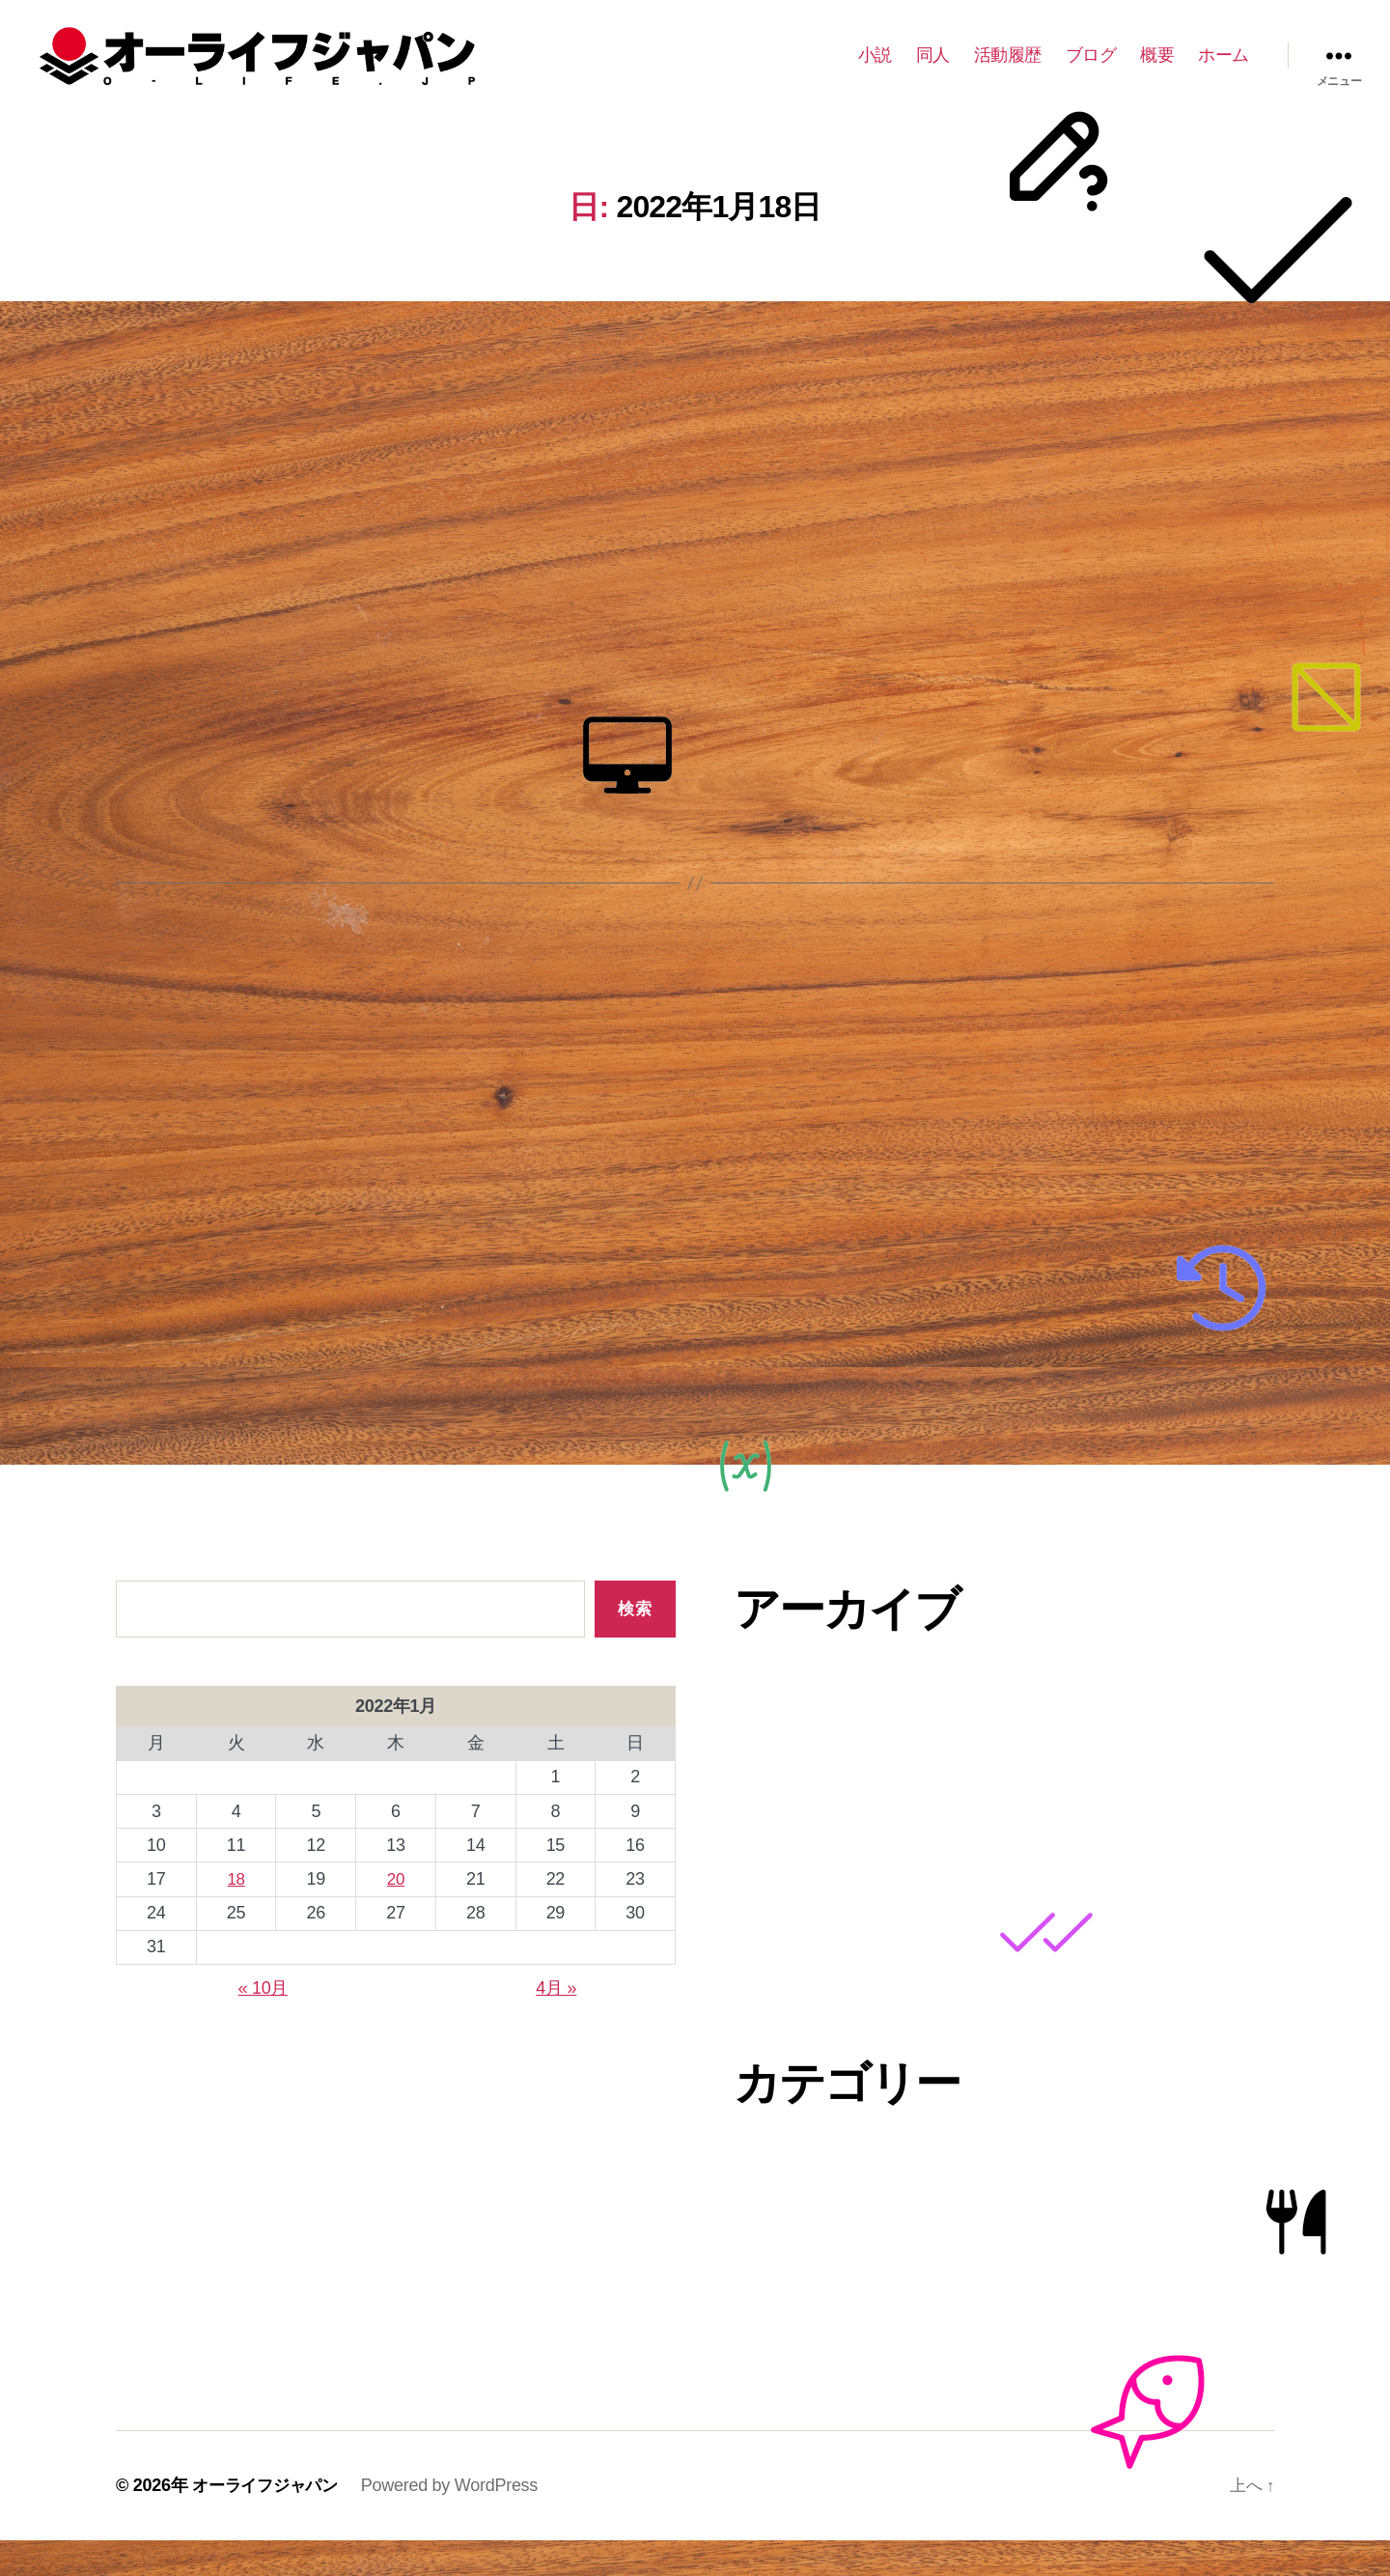  What do you see at coordinates (1297, 2221) in the screenshot?
I see `access food and dining options` at bounding box center [1297, 2221].